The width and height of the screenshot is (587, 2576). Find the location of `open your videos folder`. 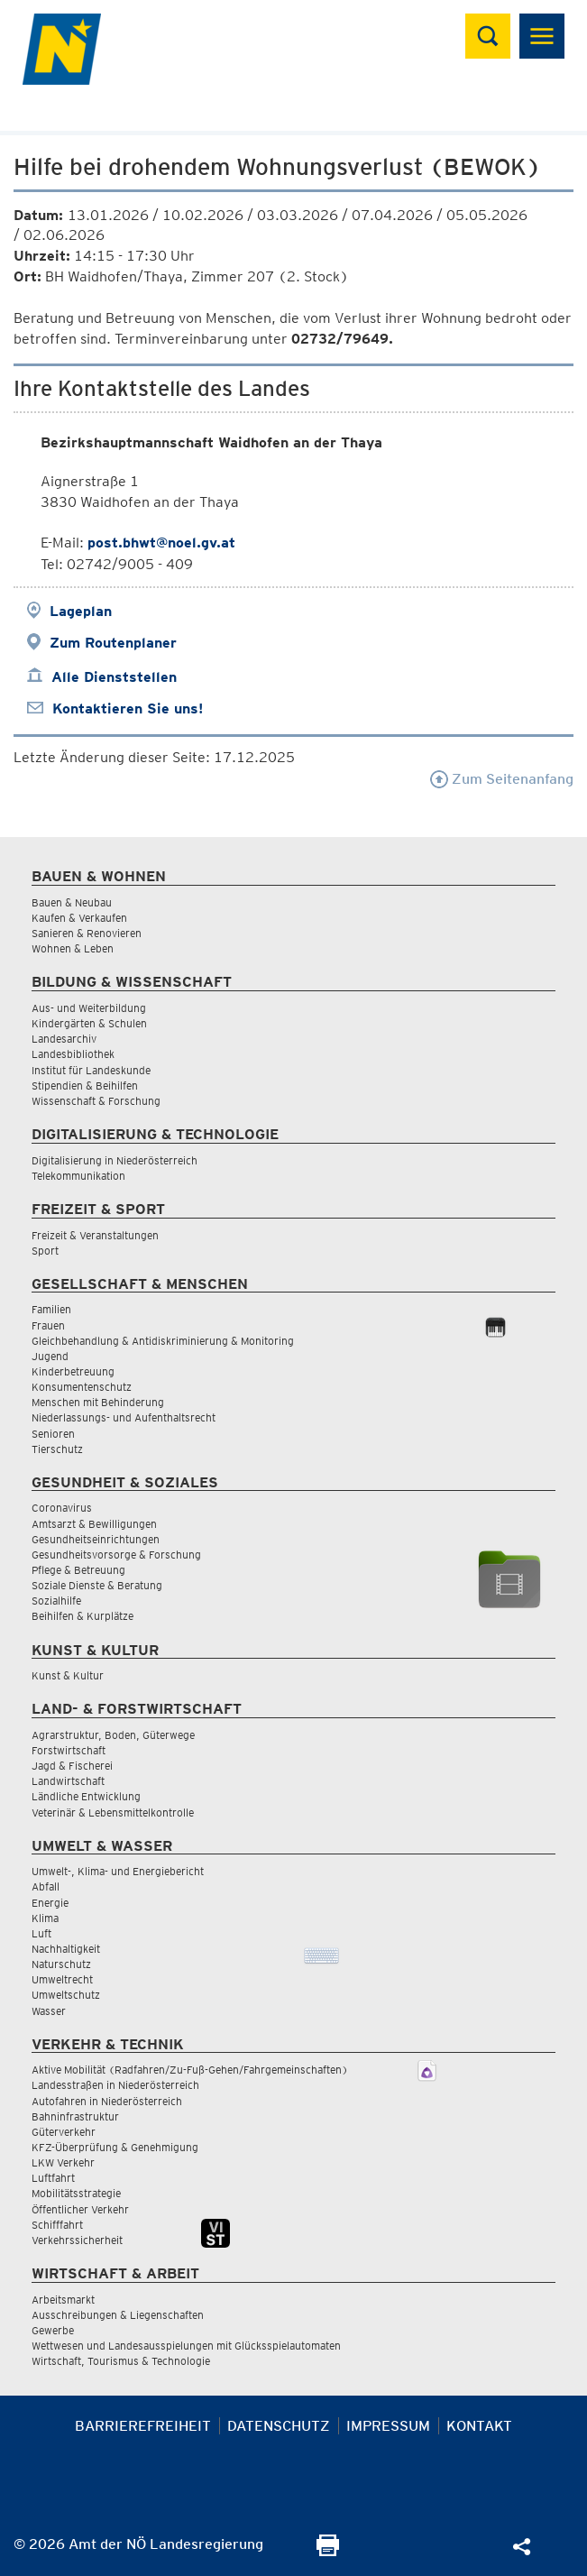

open your videos folder is located at coordinates (509, 1579).